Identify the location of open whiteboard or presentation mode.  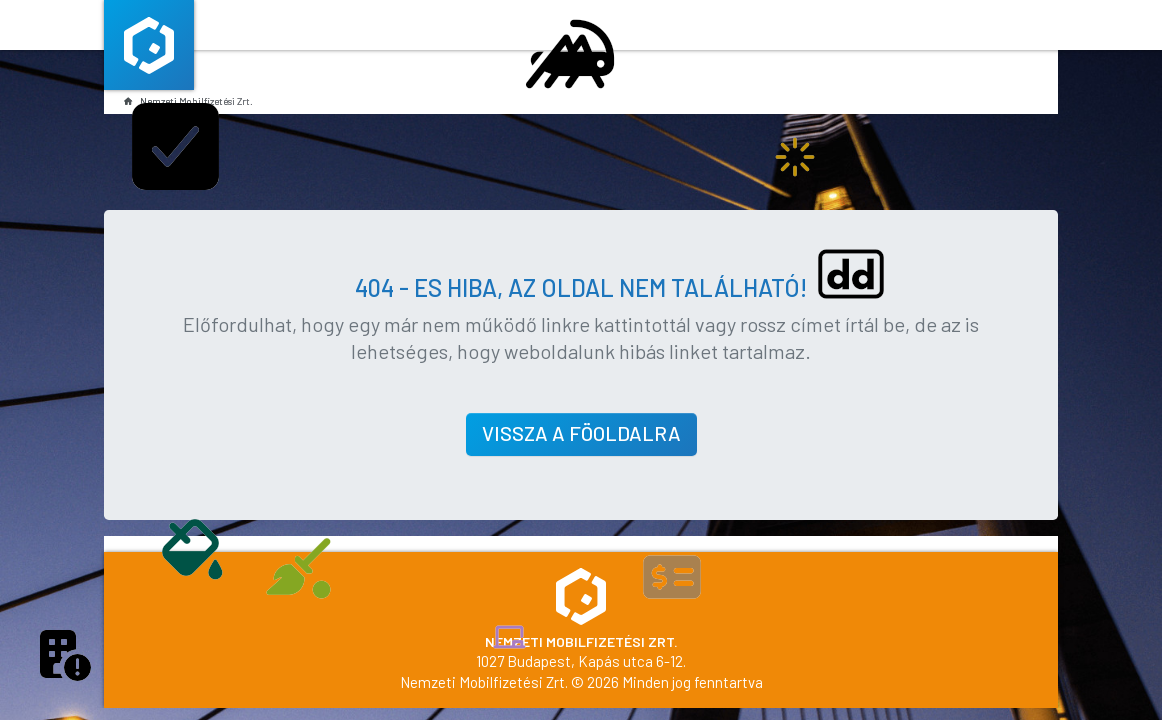
(509, 637).